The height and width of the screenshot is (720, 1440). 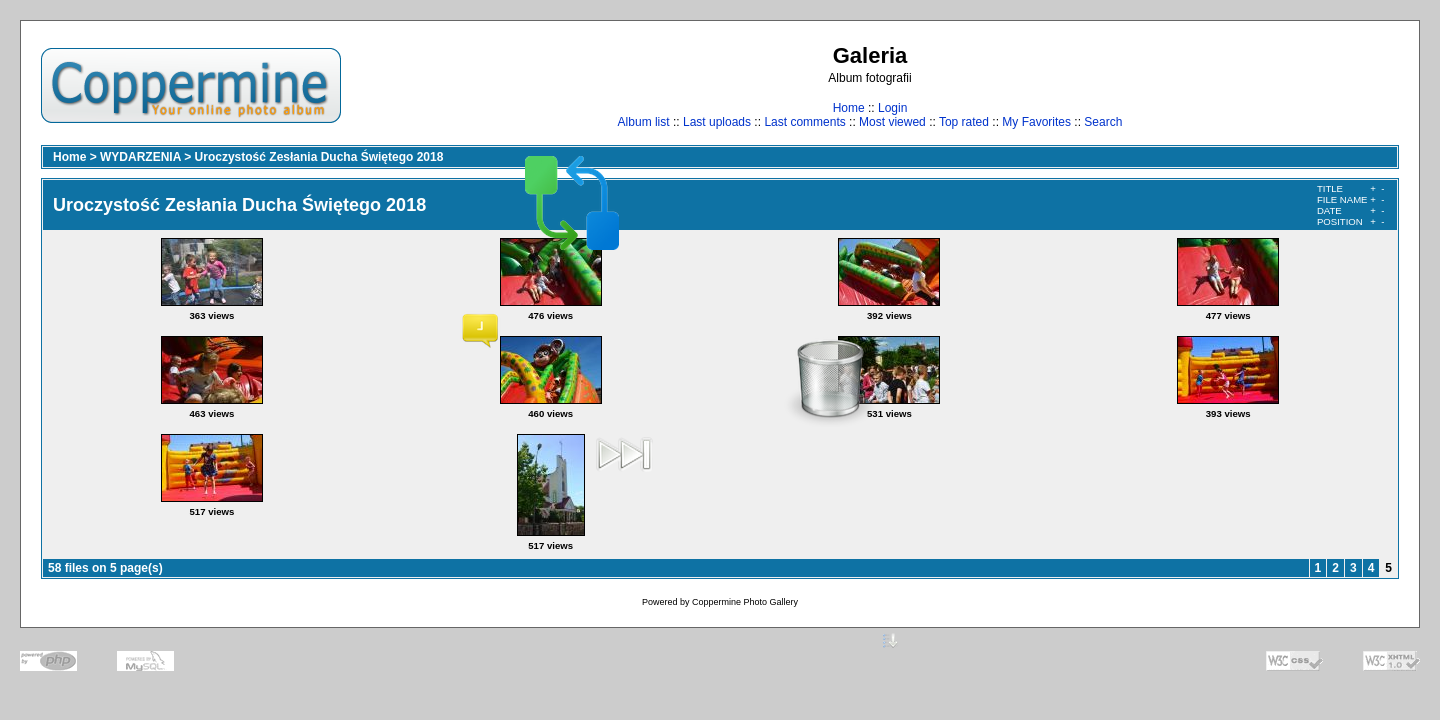 What do you see at coordinates (624, 454) in the screenshot?
I see `skip to next track in media player` at bounding box center [624, 454].